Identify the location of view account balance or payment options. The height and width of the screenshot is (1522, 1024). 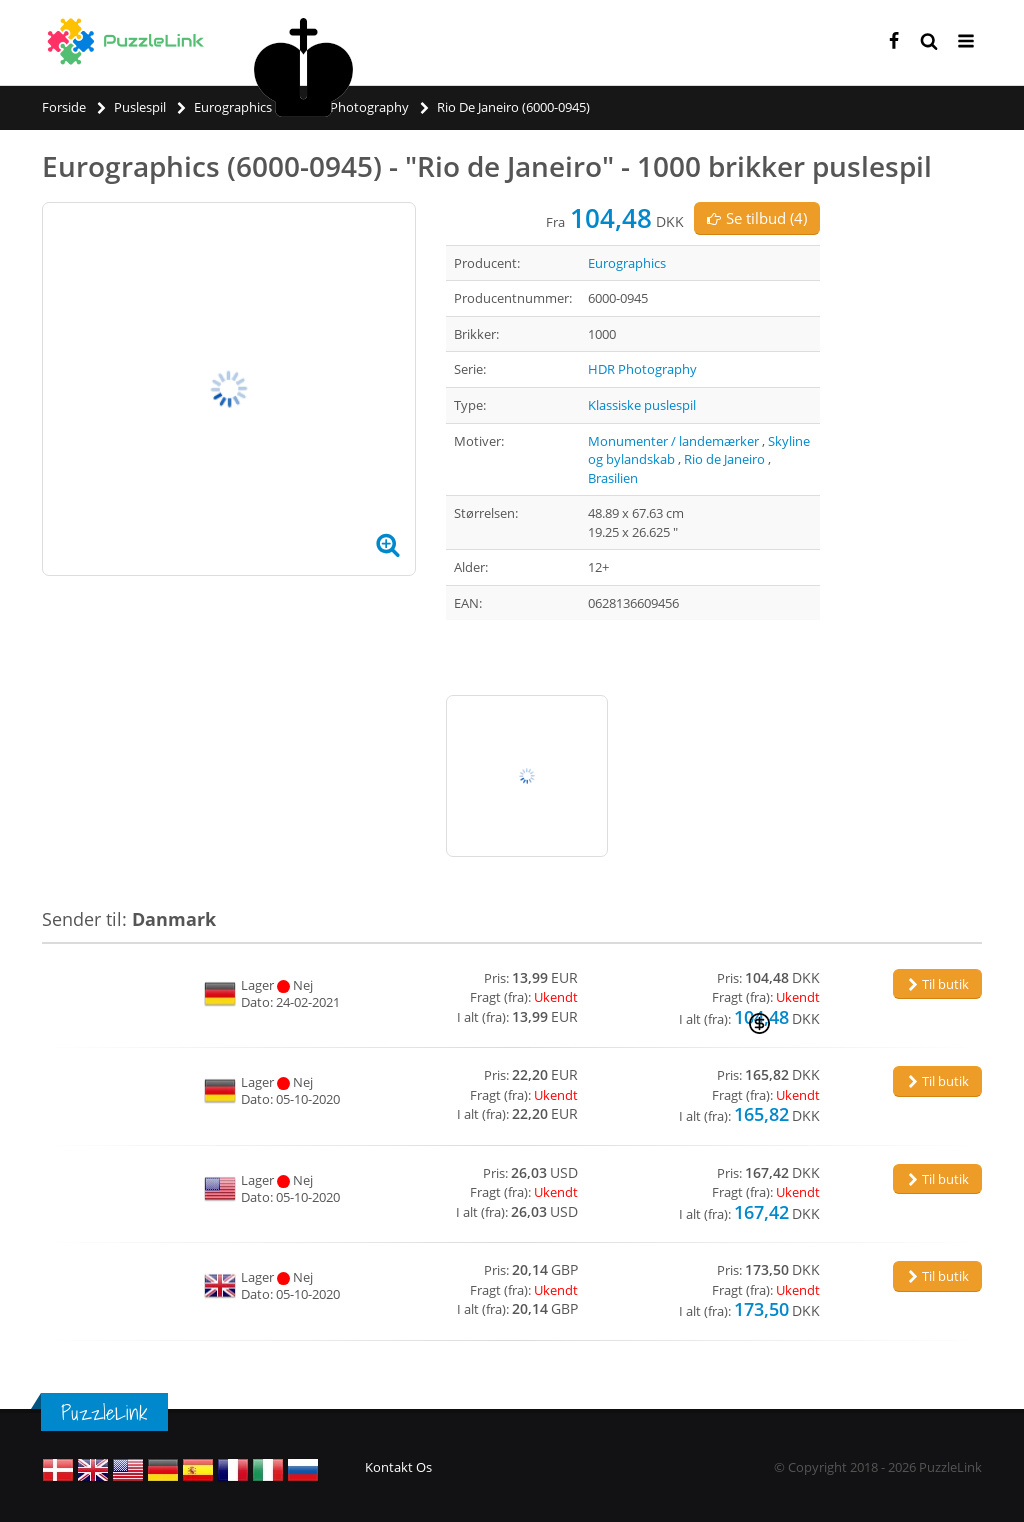
(759, 1023).